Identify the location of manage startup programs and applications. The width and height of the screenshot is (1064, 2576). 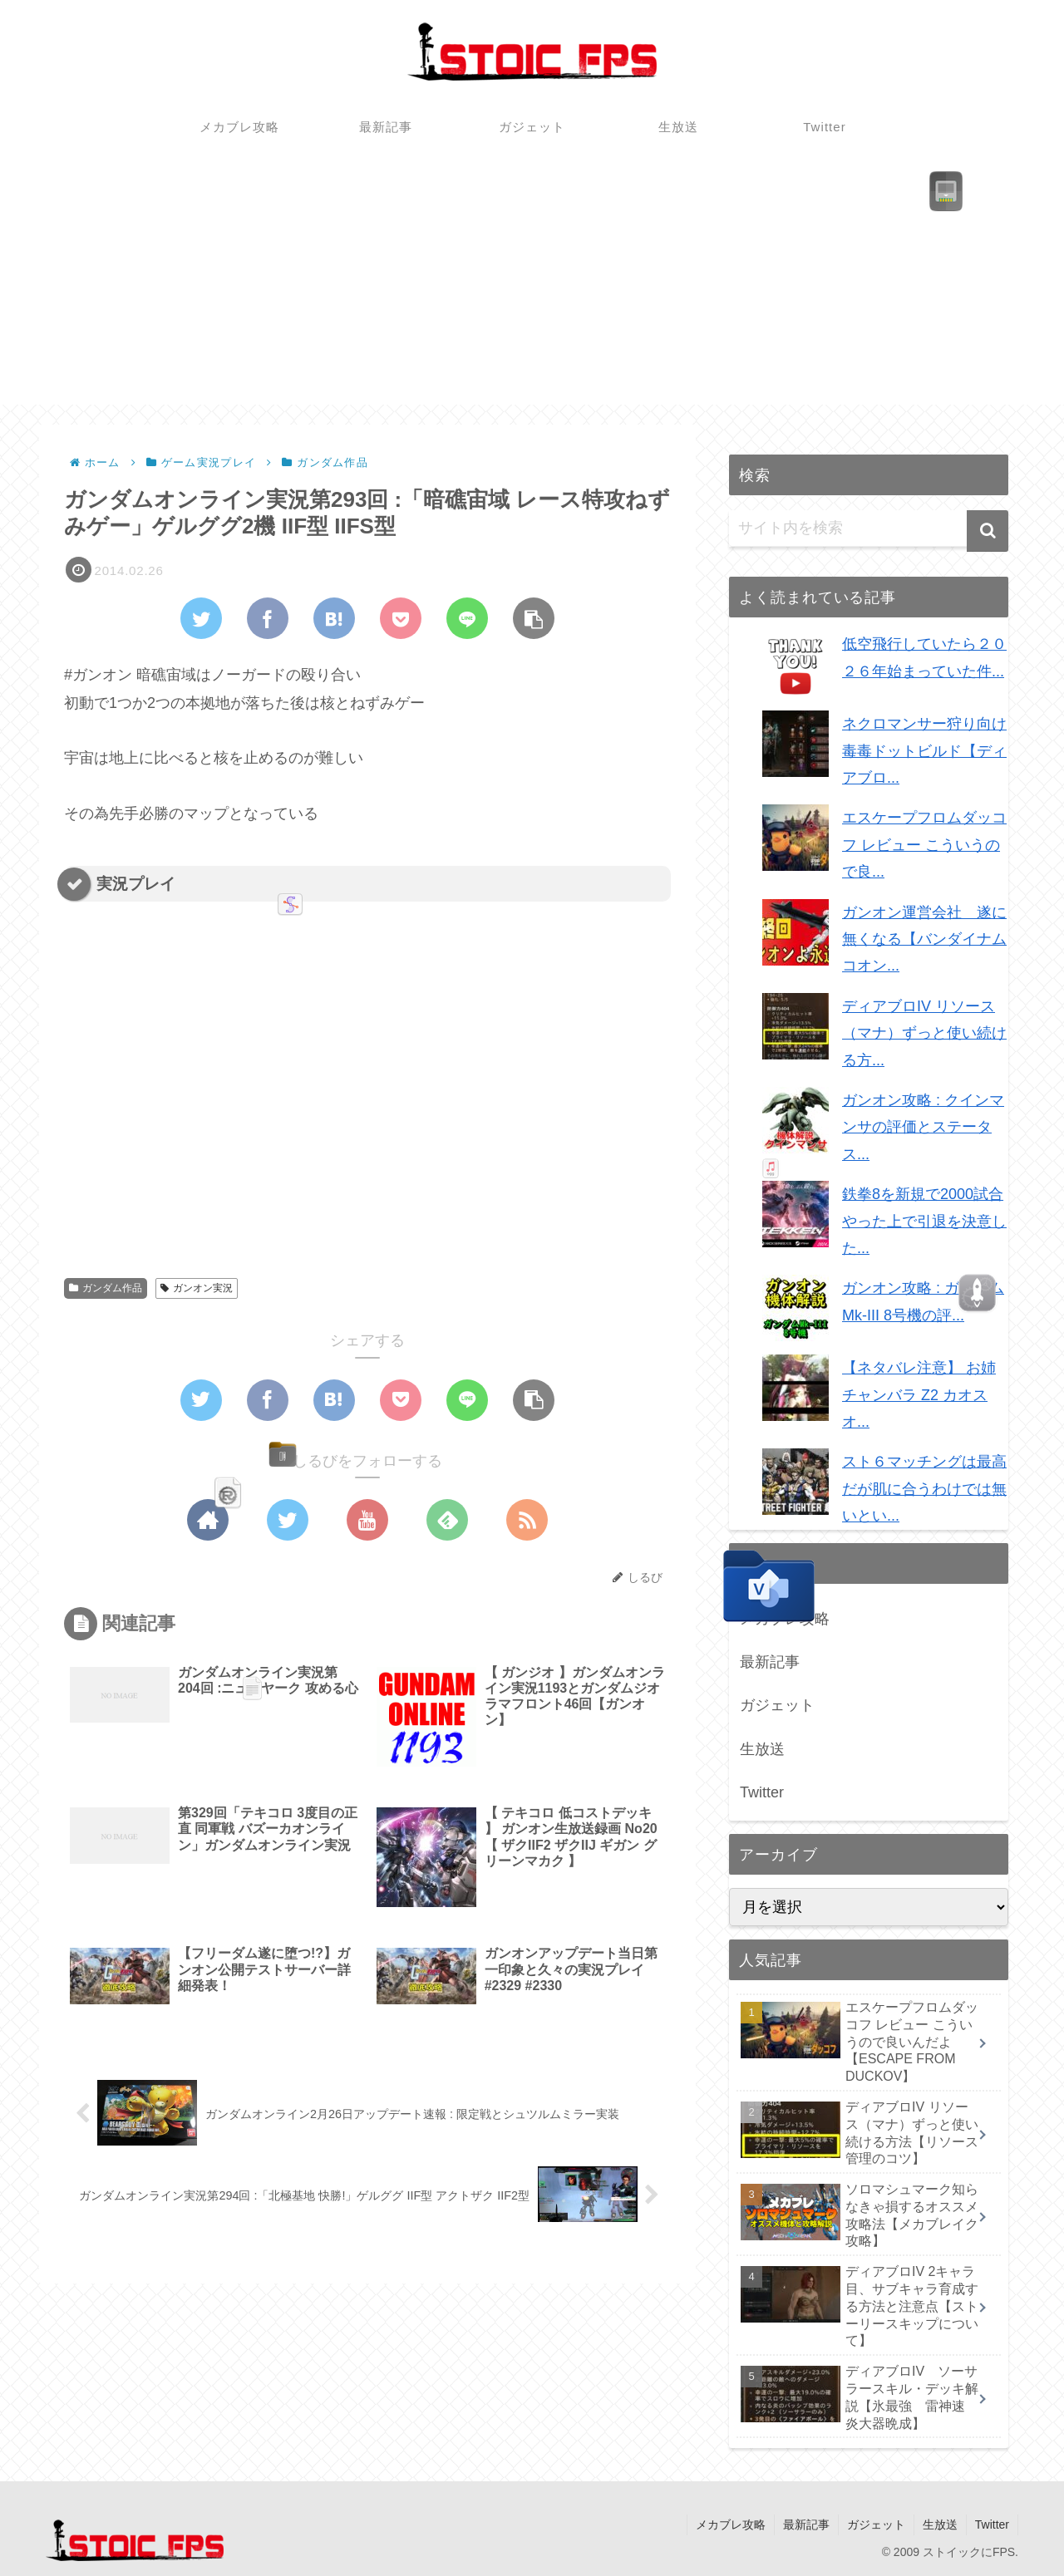
(977, 1293).